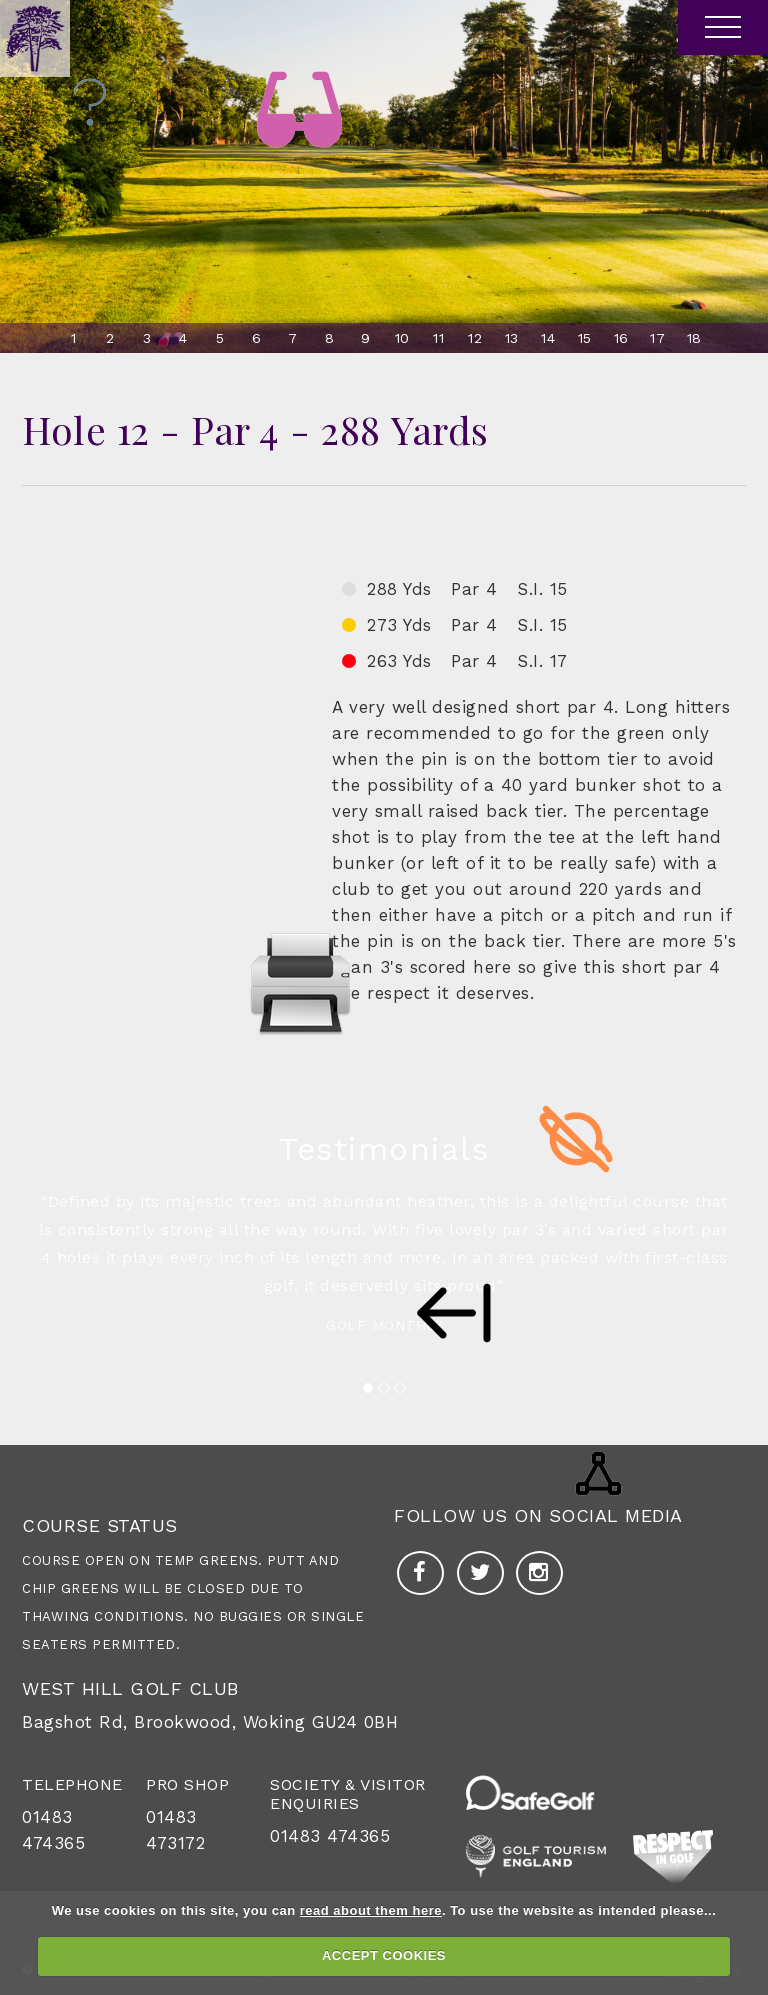 This screenshot has width=768, height=1995. I want to click on toggle sun protection or outdoor mode, so click(299, 109).